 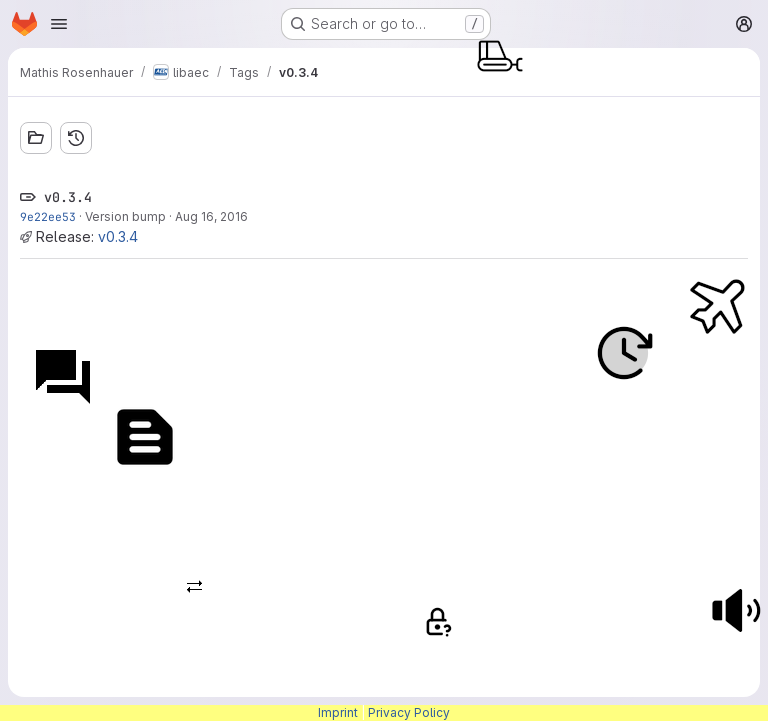 What do you see at coordinates (718, 305) in the screenshot?
I see `enable airplane mode` at bounding box center [718, 305].